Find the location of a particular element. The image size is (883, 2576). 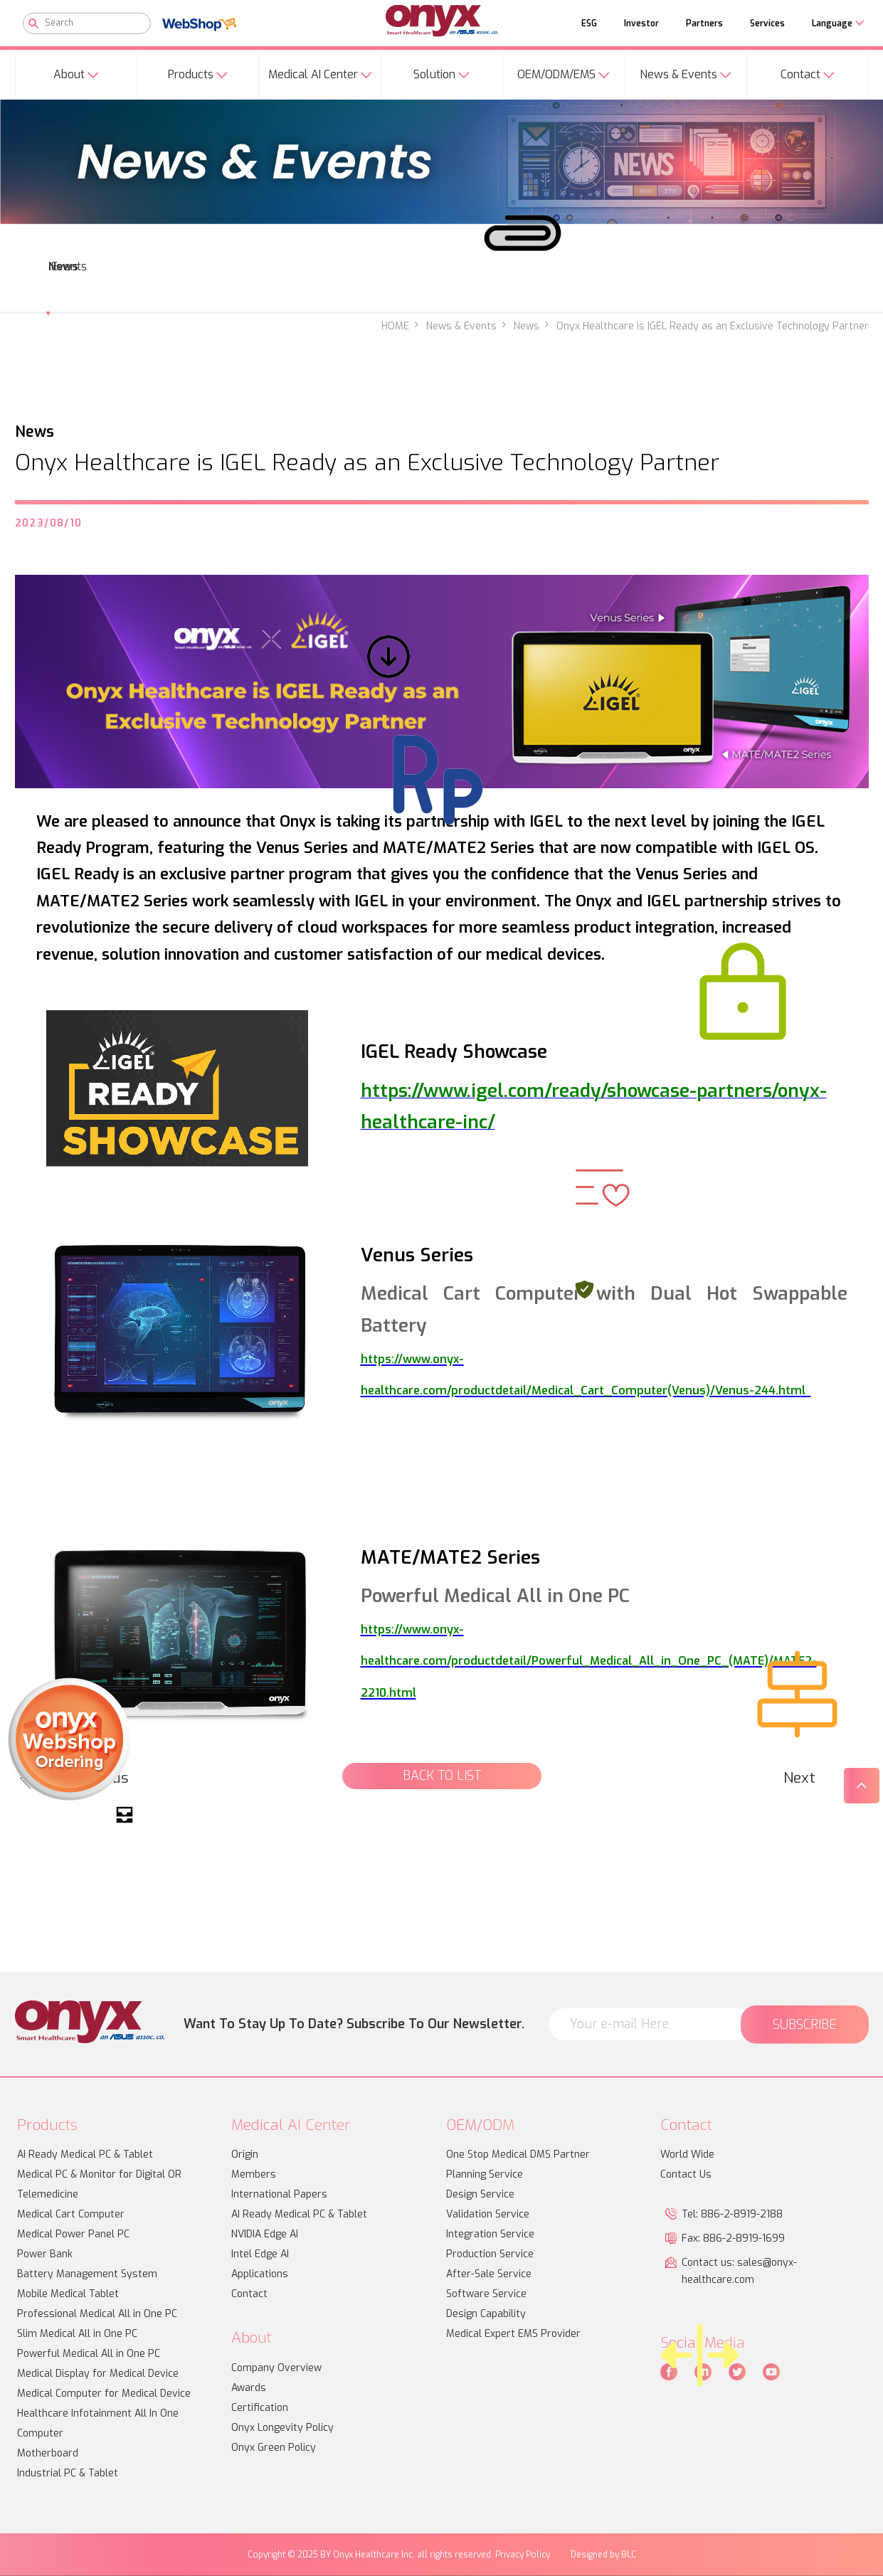

view your favorites list is located at coordinates (599, 1187).